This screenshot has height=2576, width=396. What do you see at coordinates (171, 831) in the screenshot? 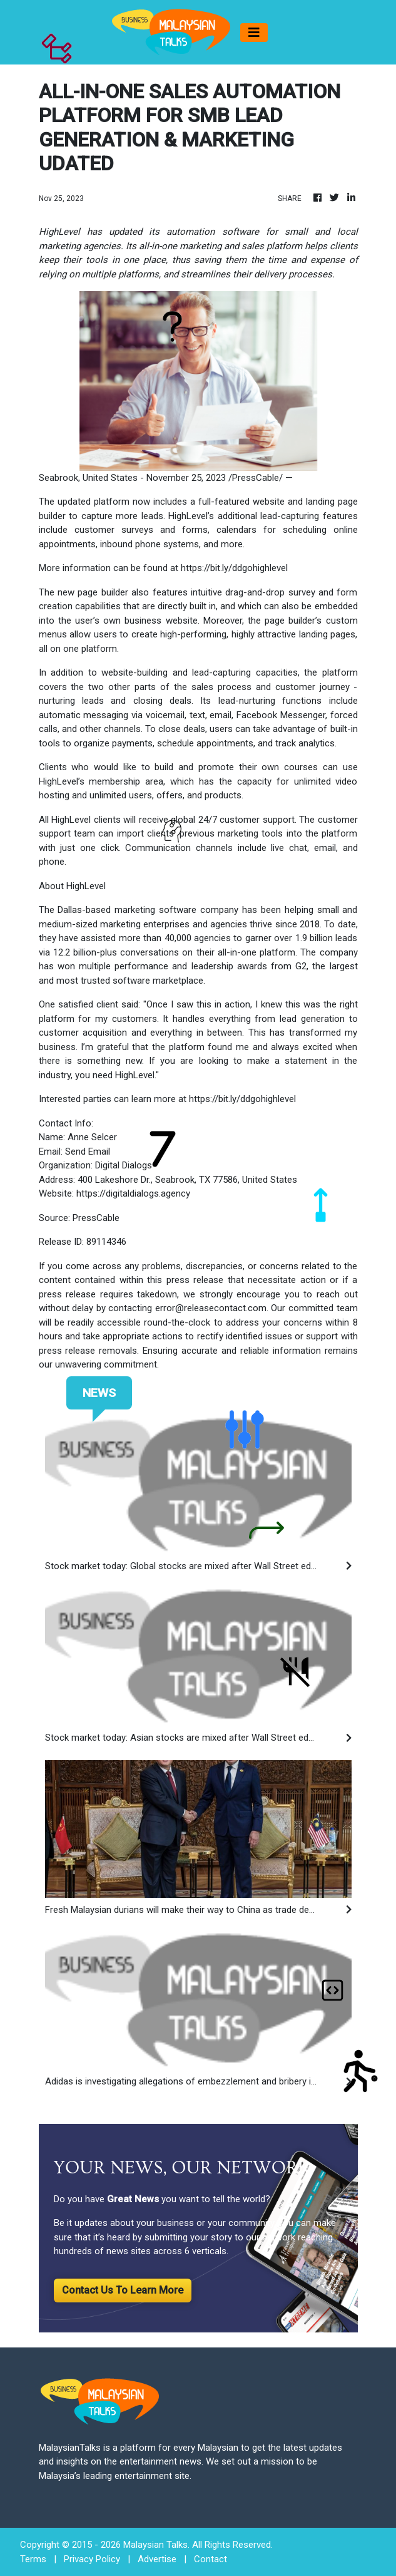
I see `access AI or machine learning features` at bounding box center [171, 831].